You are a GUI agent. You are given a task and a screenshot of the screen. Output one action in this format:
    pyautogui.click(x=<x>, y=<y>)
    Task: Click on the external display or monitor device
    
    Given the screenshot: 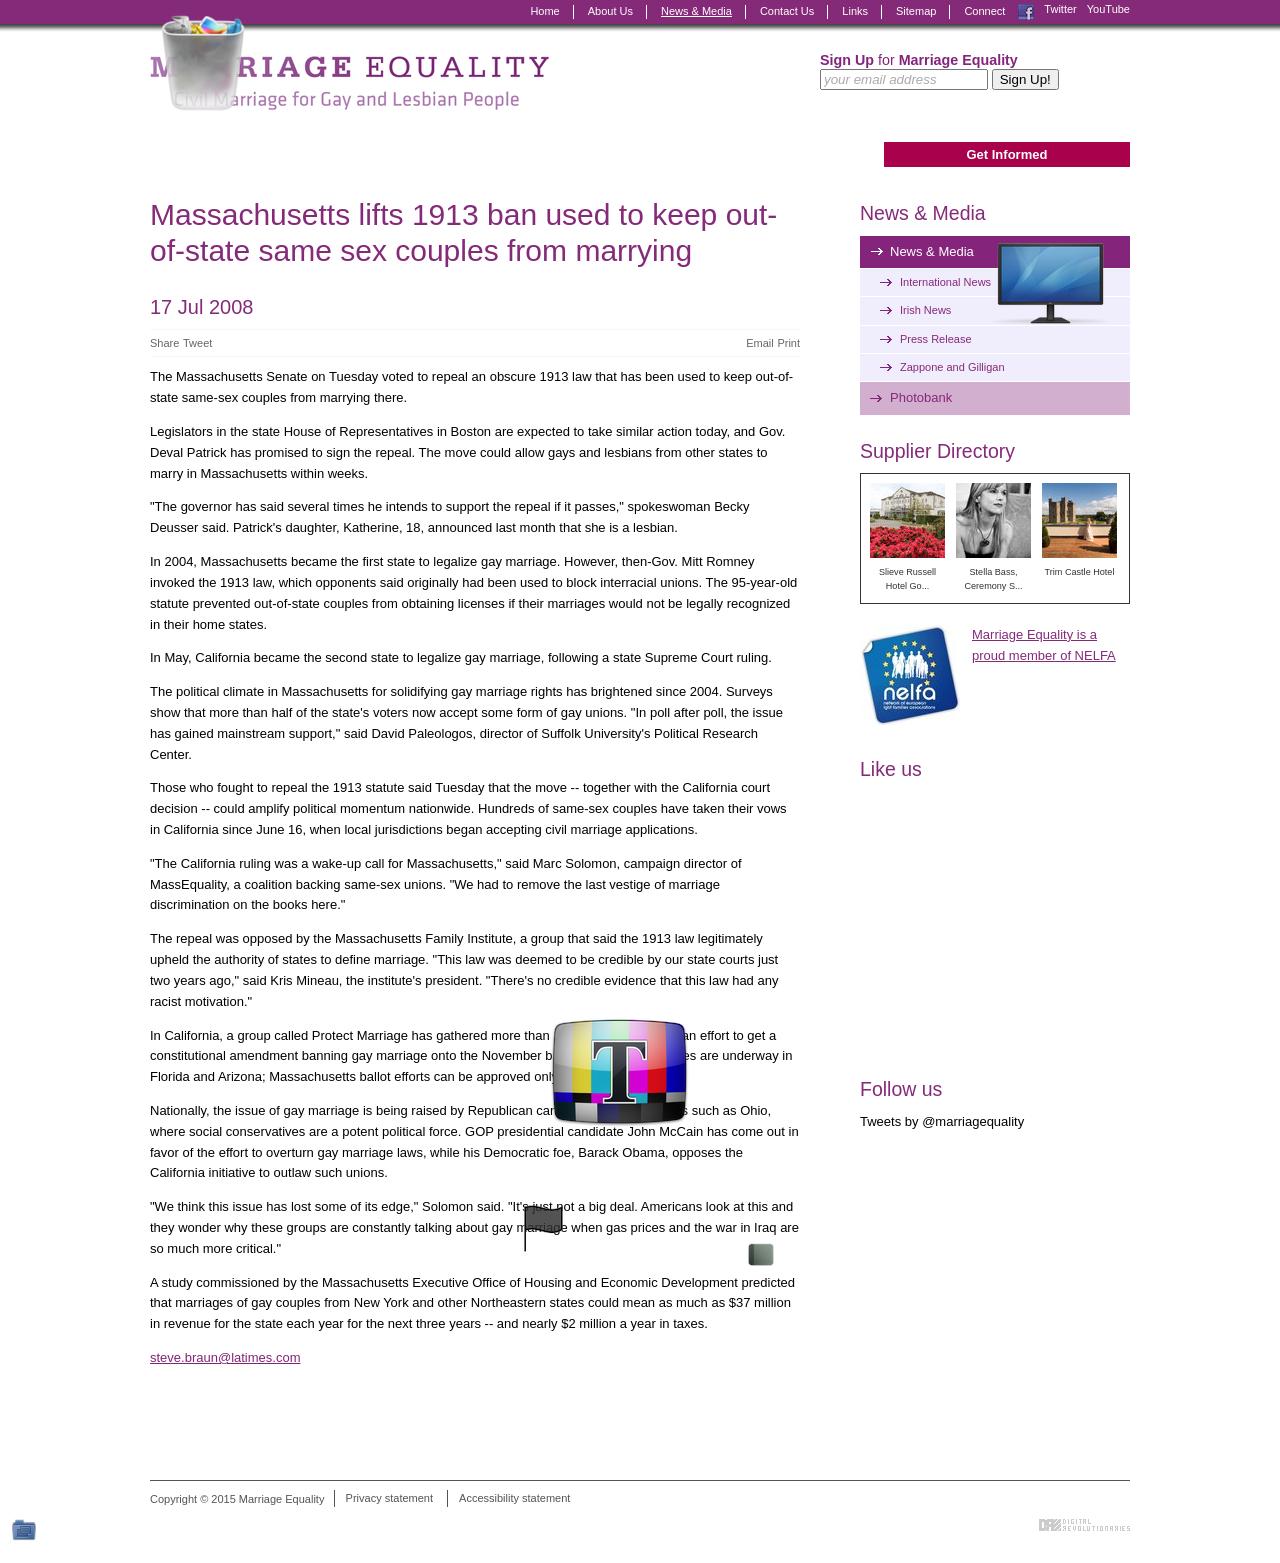 What is the action you would take?
    pyautogui.click(x=1050, y=261)
    